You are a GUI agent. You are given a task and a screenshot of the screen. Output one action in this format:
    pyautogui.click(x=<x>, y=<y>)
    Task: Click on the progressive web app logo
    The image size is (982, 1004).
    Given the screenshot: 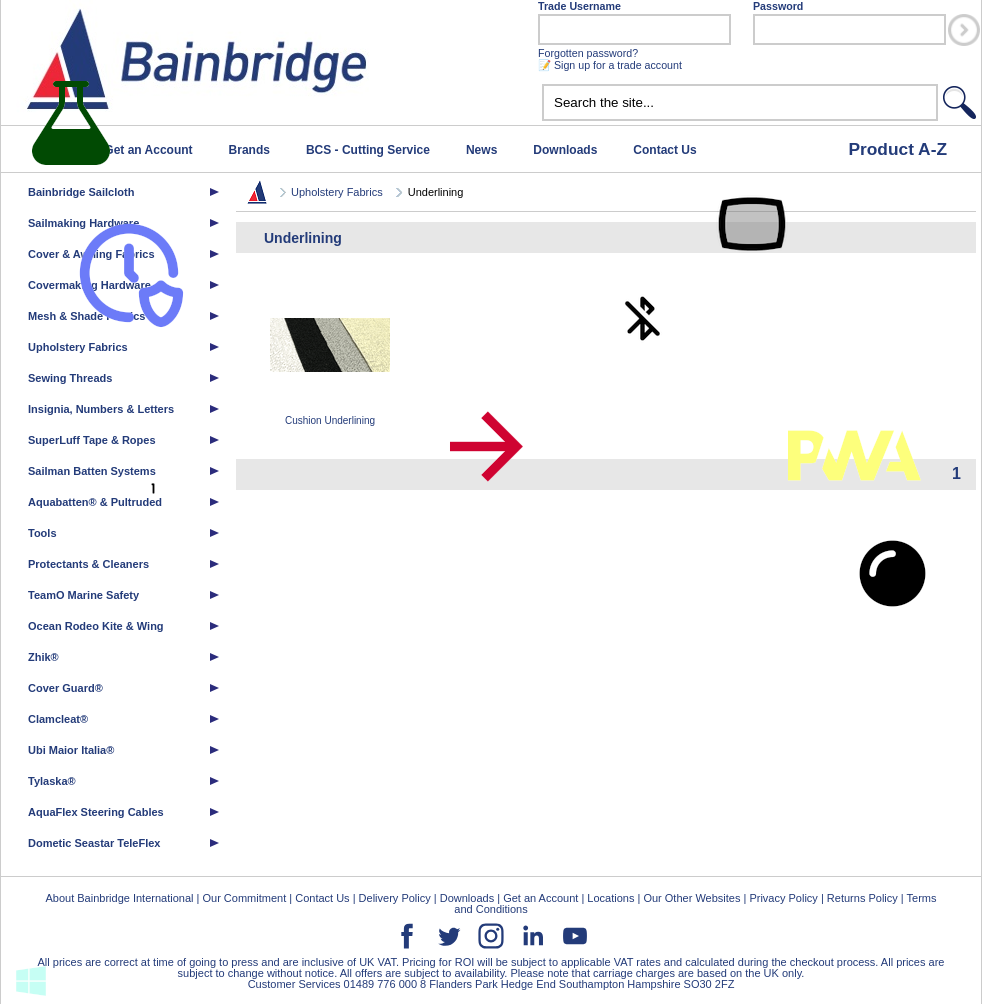 What is the action you would take?
    pyautogui.click(x=854, y=455)
    